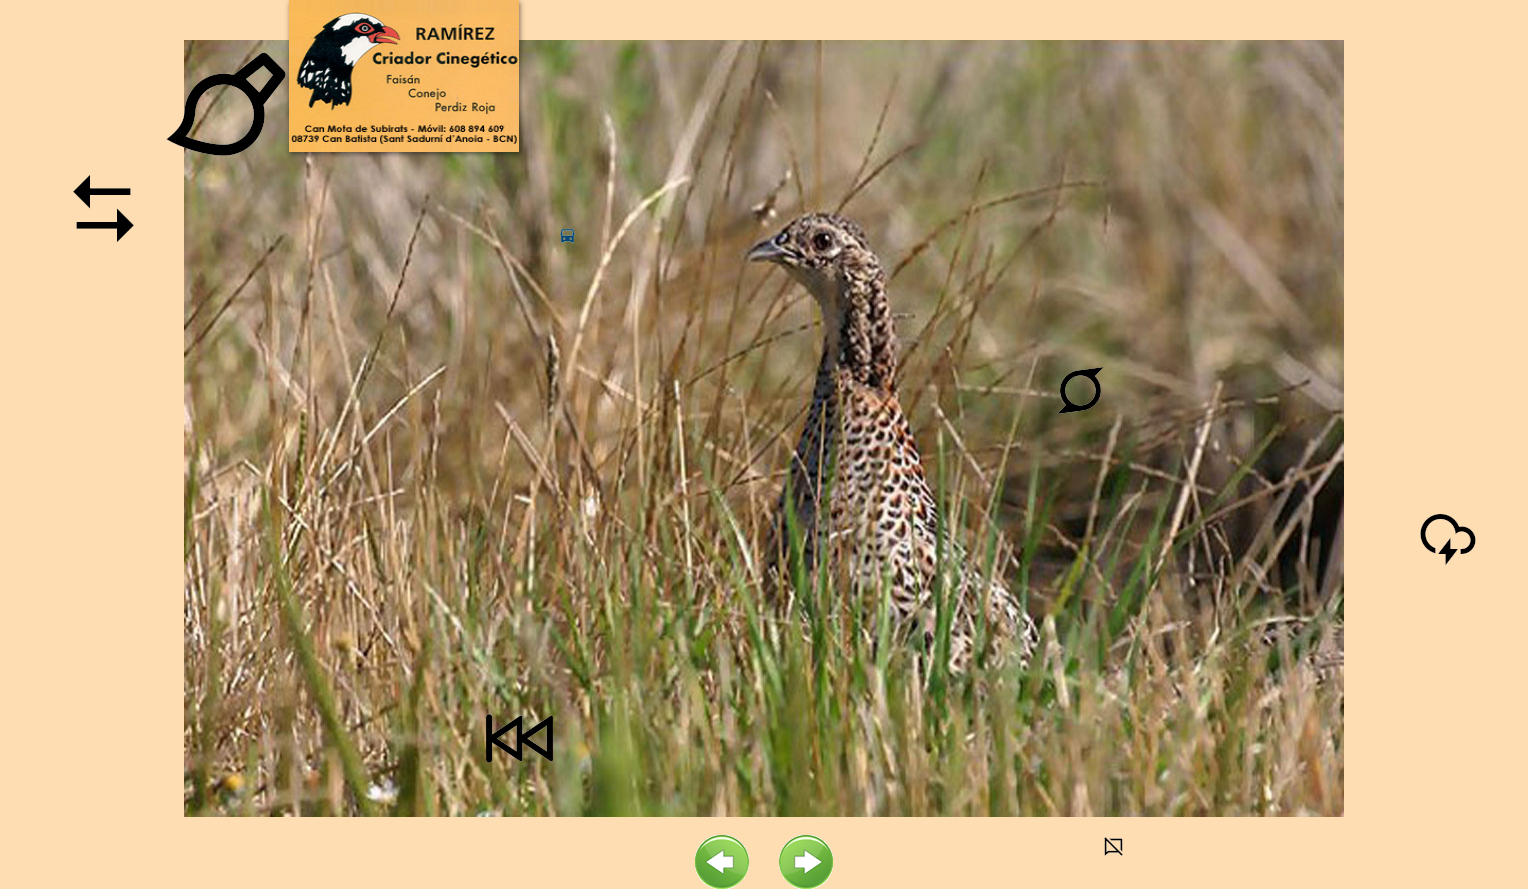  Describe the element at coordinates (519, 738) in the screenshot. I see `skip to the beginning of the track` at that location.